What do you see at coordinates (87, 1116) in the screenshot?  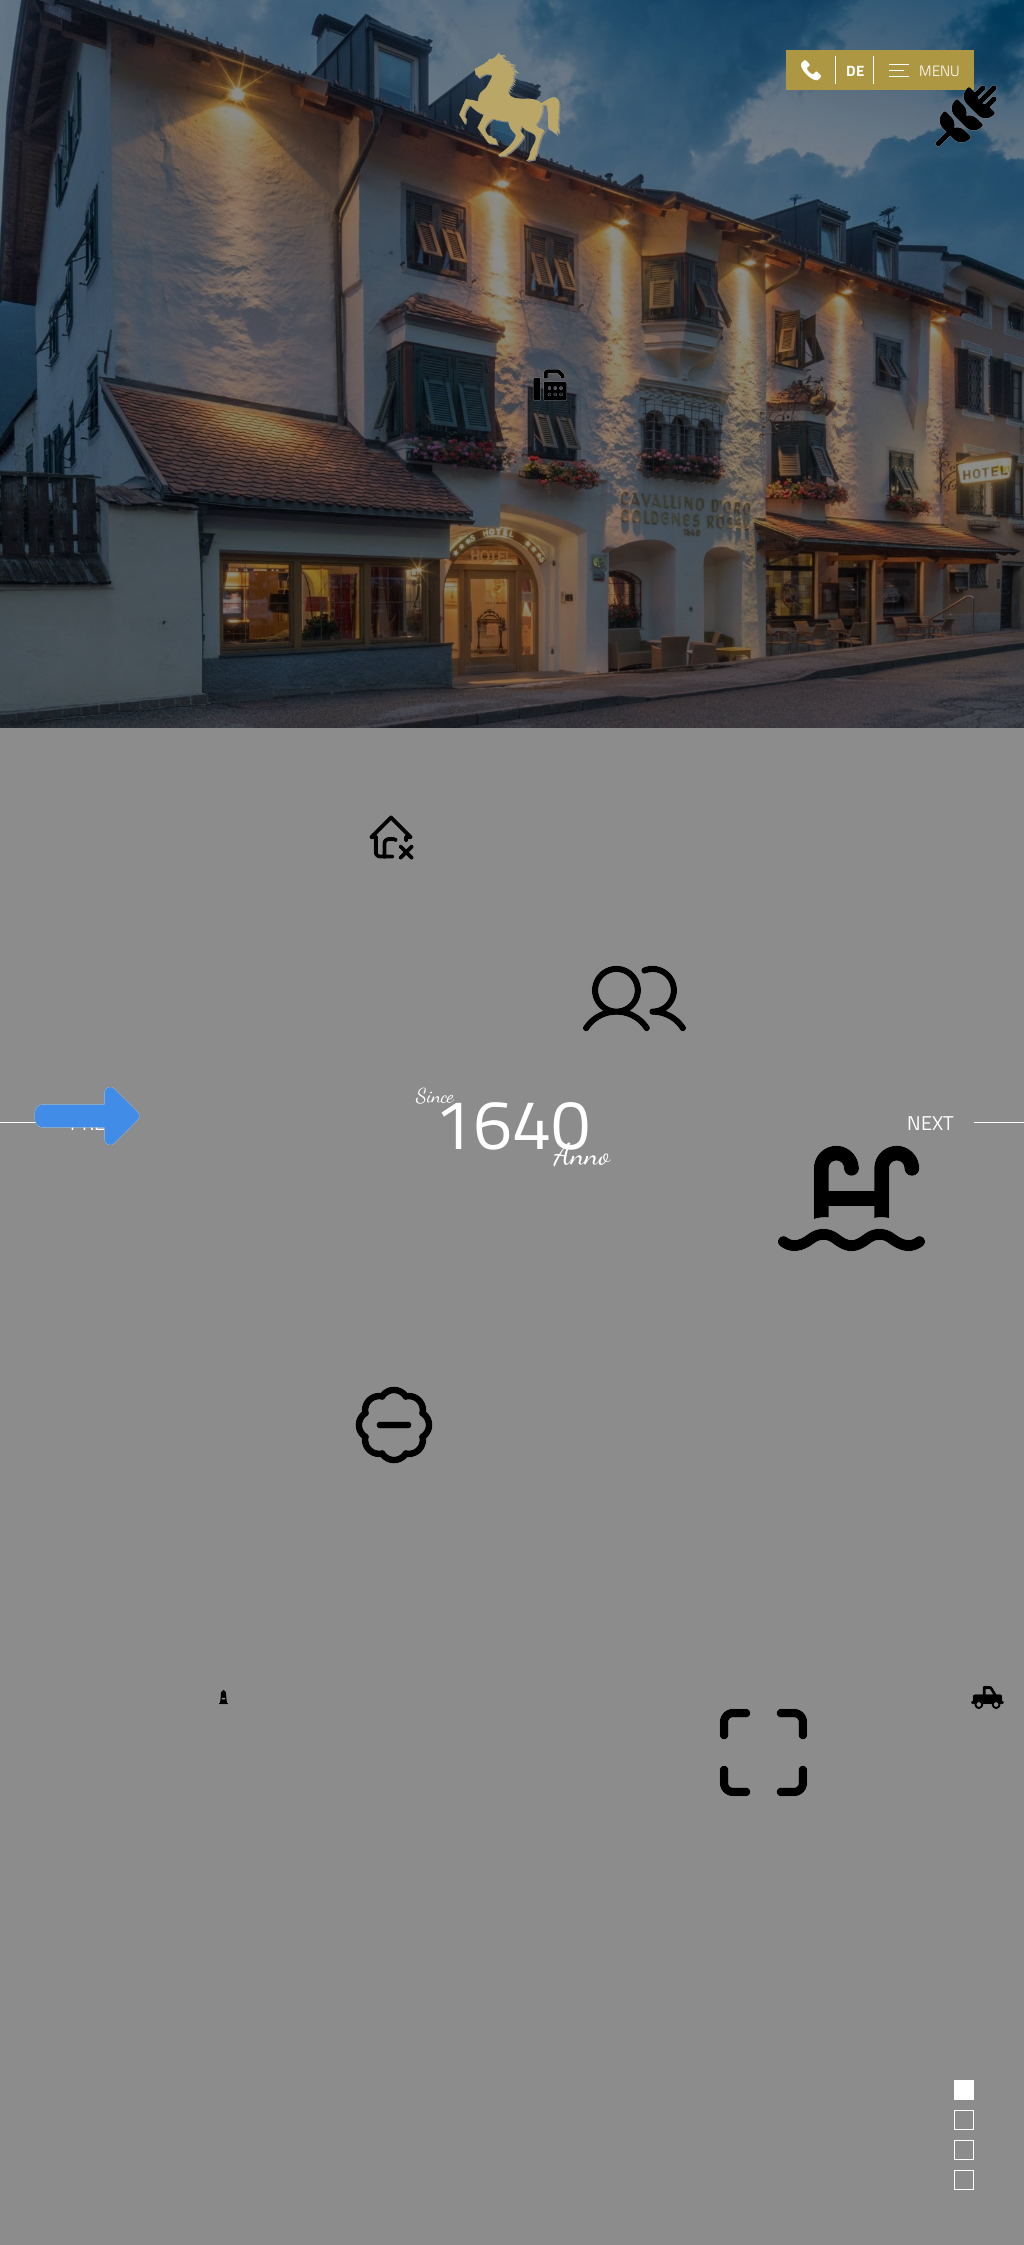 I see `go to next item or step` at bounding box center [87, 1116].